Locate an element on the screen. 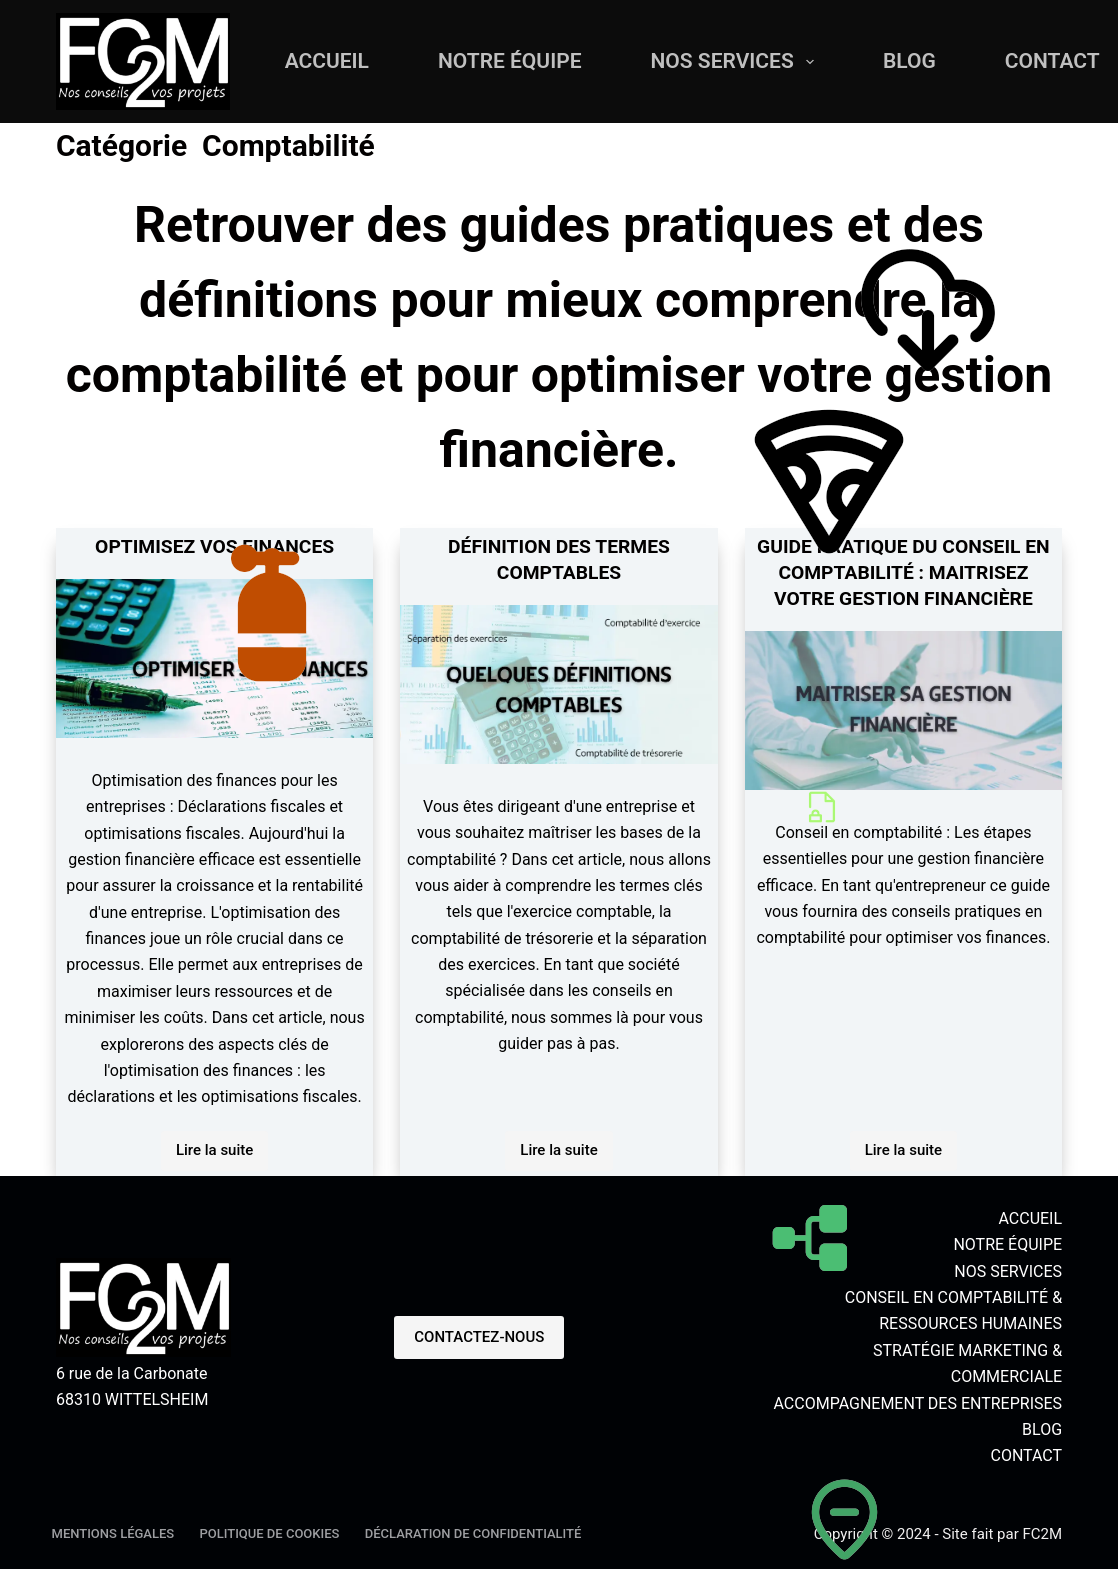 Image resolution: width=1118 pixels, height=1569 pixels. download file from cloud storage is located at coordinates (928, 310).